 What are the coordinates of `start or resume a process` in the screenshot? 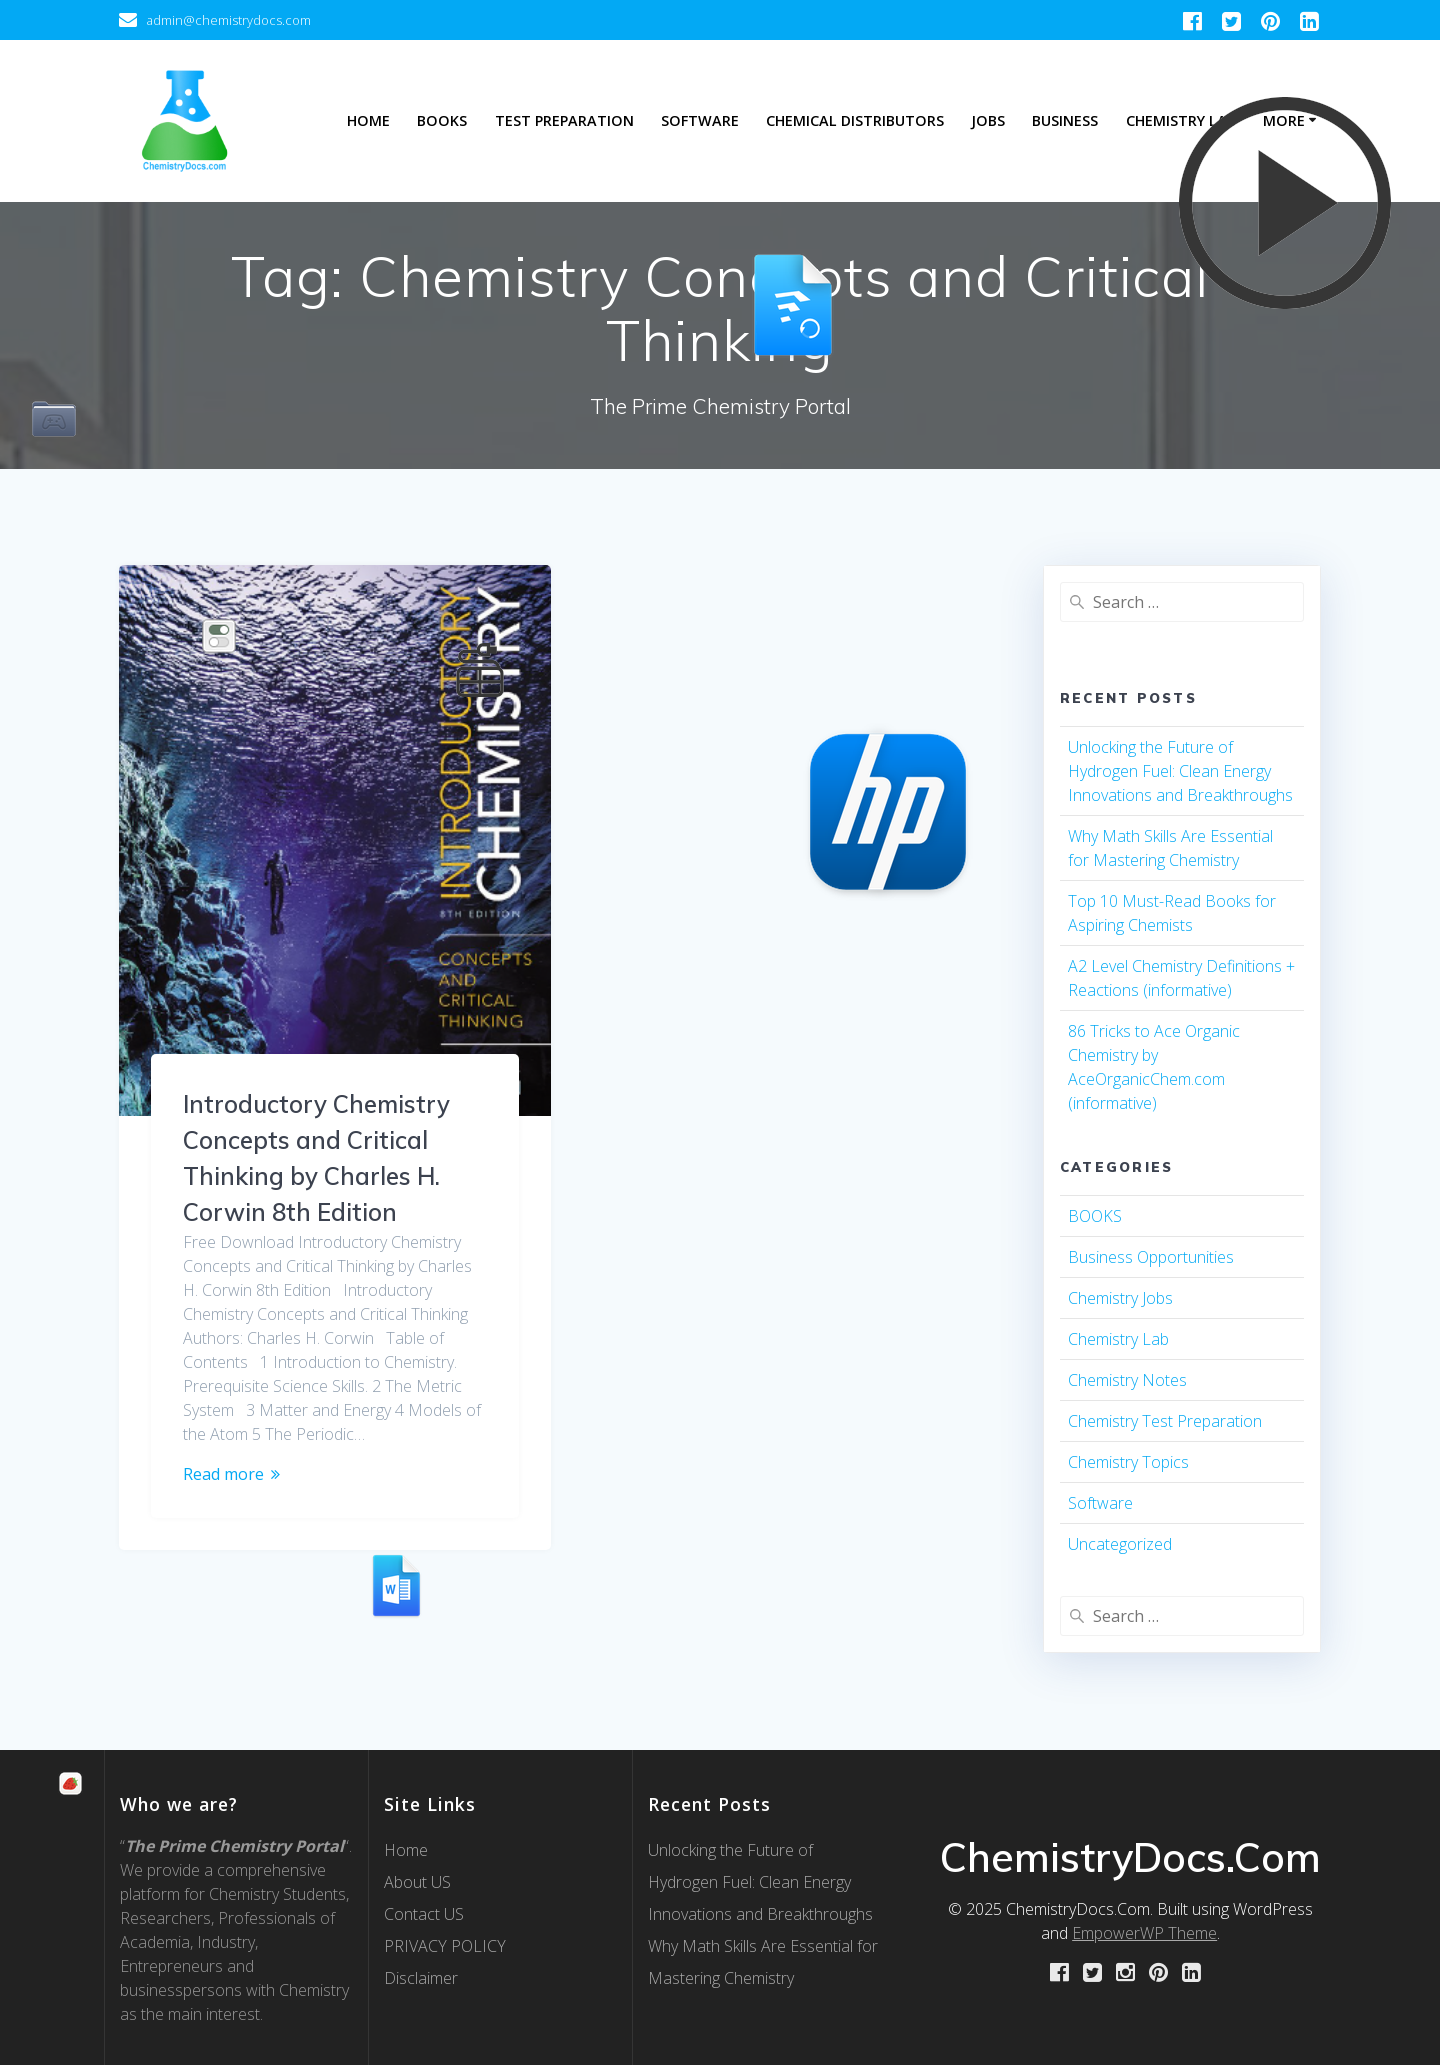 It's located at (1285, 203).